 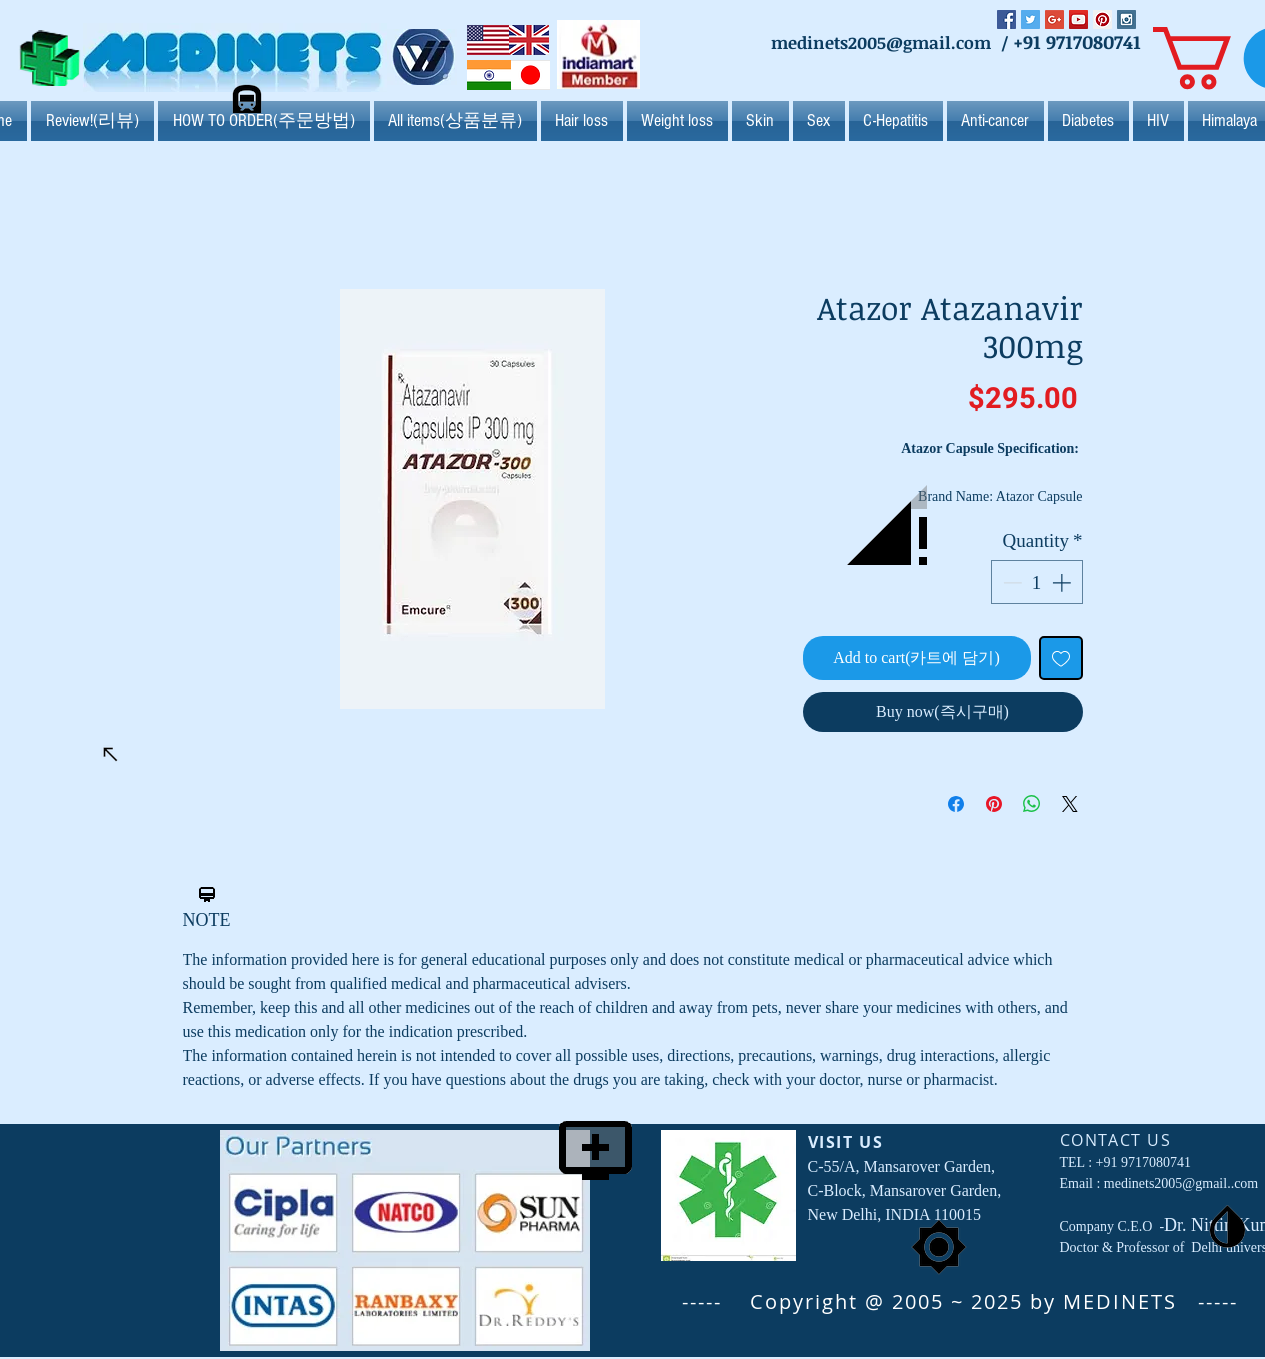 What do you see at coordinates (887, 525) in the screenshot?
I see `indicates cellular signal with no internet connection` at bounding box center [887, 525].